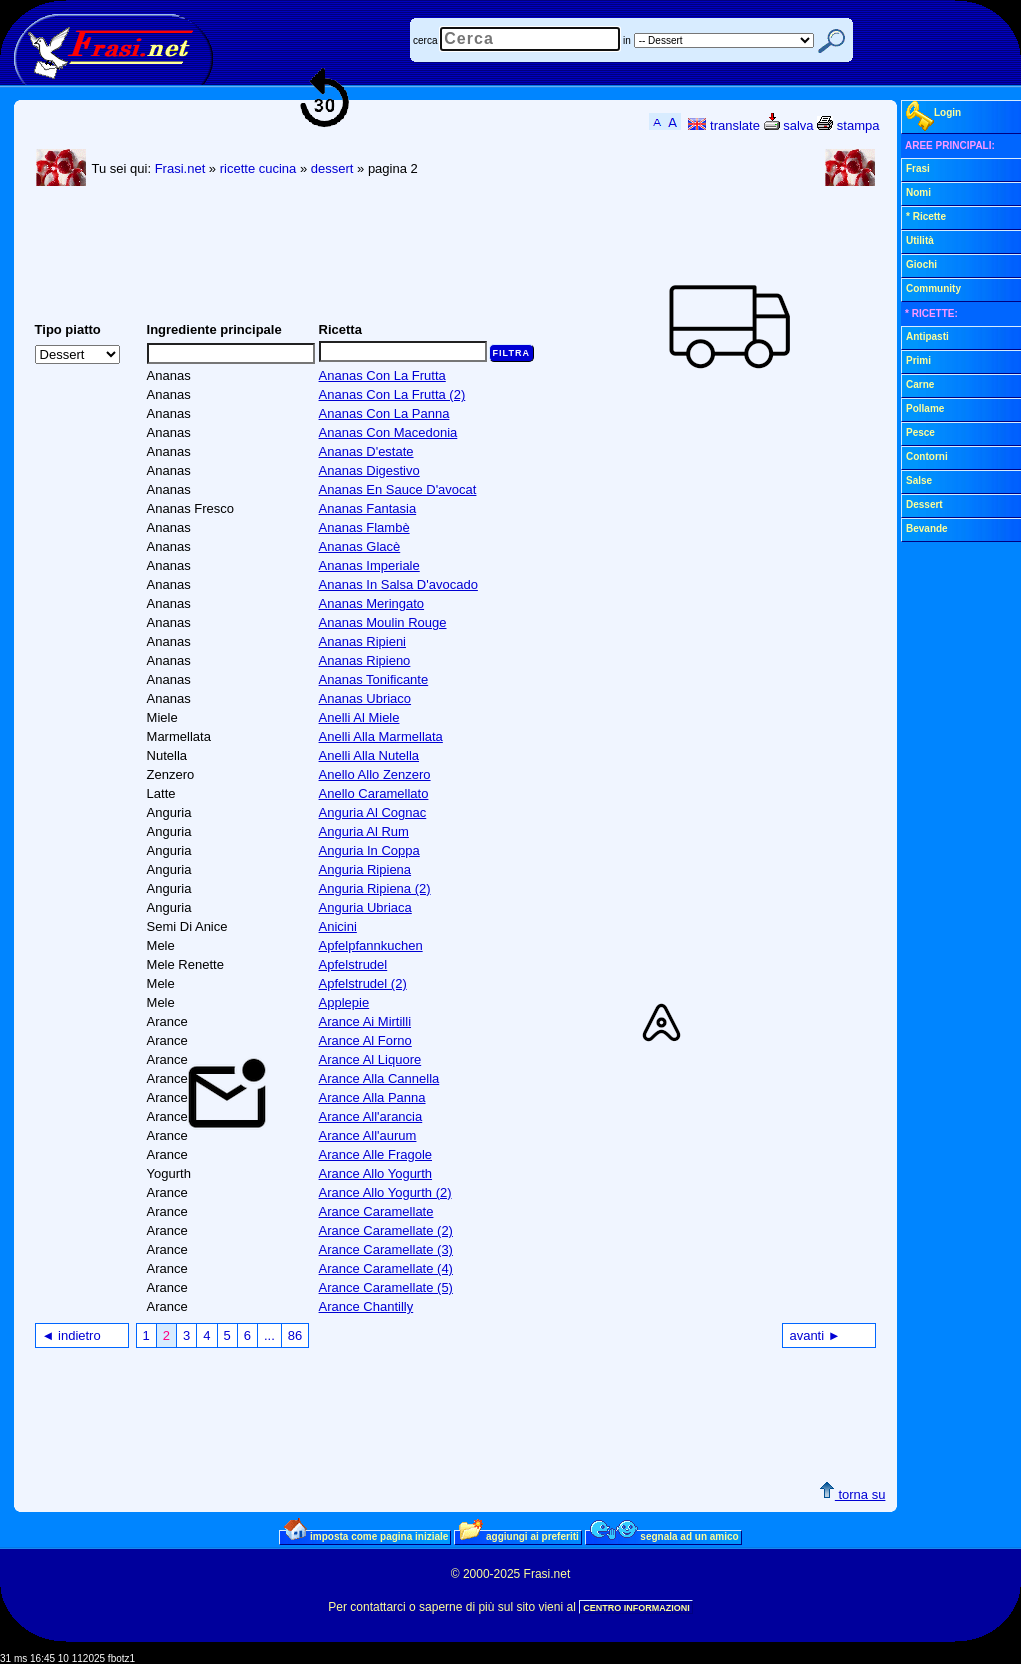 This screenshot has height=1664, width=1021. What do you see at coordinates (227, 1097) in the screenshot?
I see `indicates an unread email in your inbox` at bounding box center [227, 1097].